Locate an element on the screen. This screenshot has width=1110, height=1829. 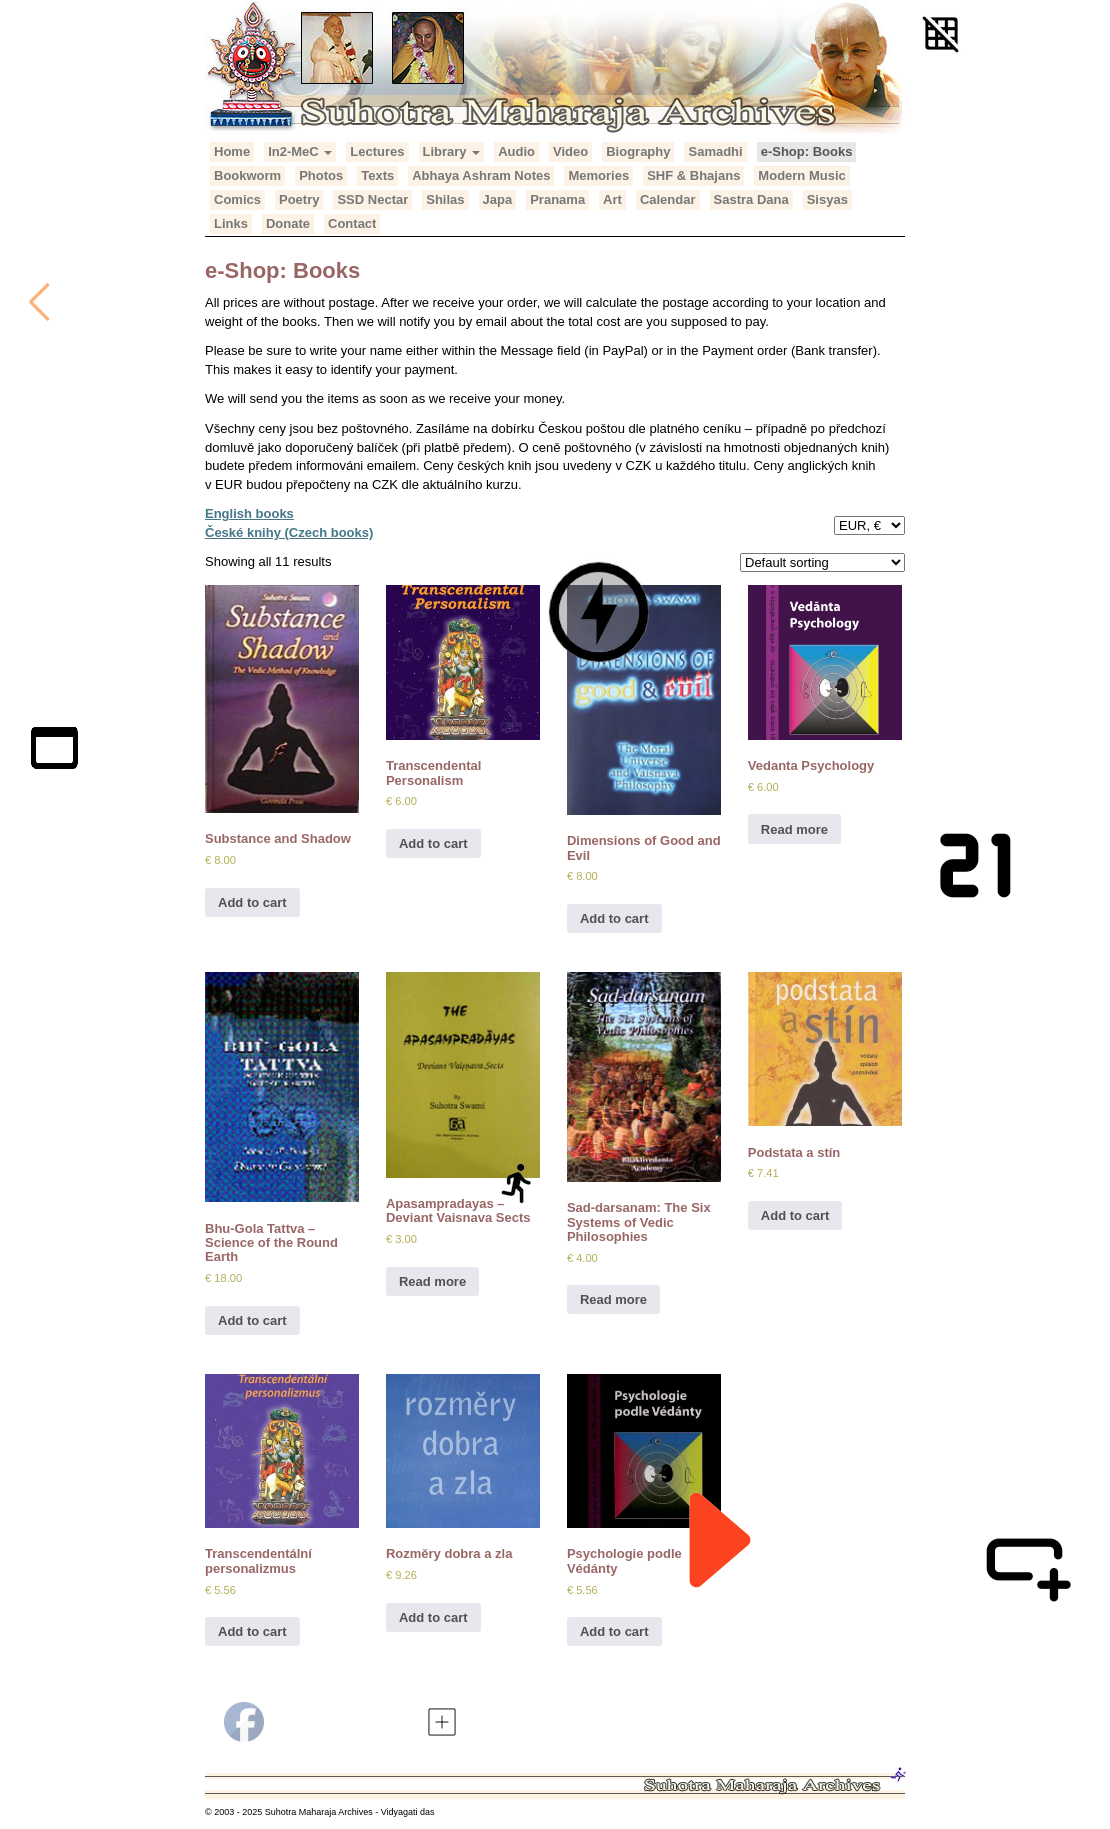
indicates offline mode with cached content available is located at coordinates (599, 612).